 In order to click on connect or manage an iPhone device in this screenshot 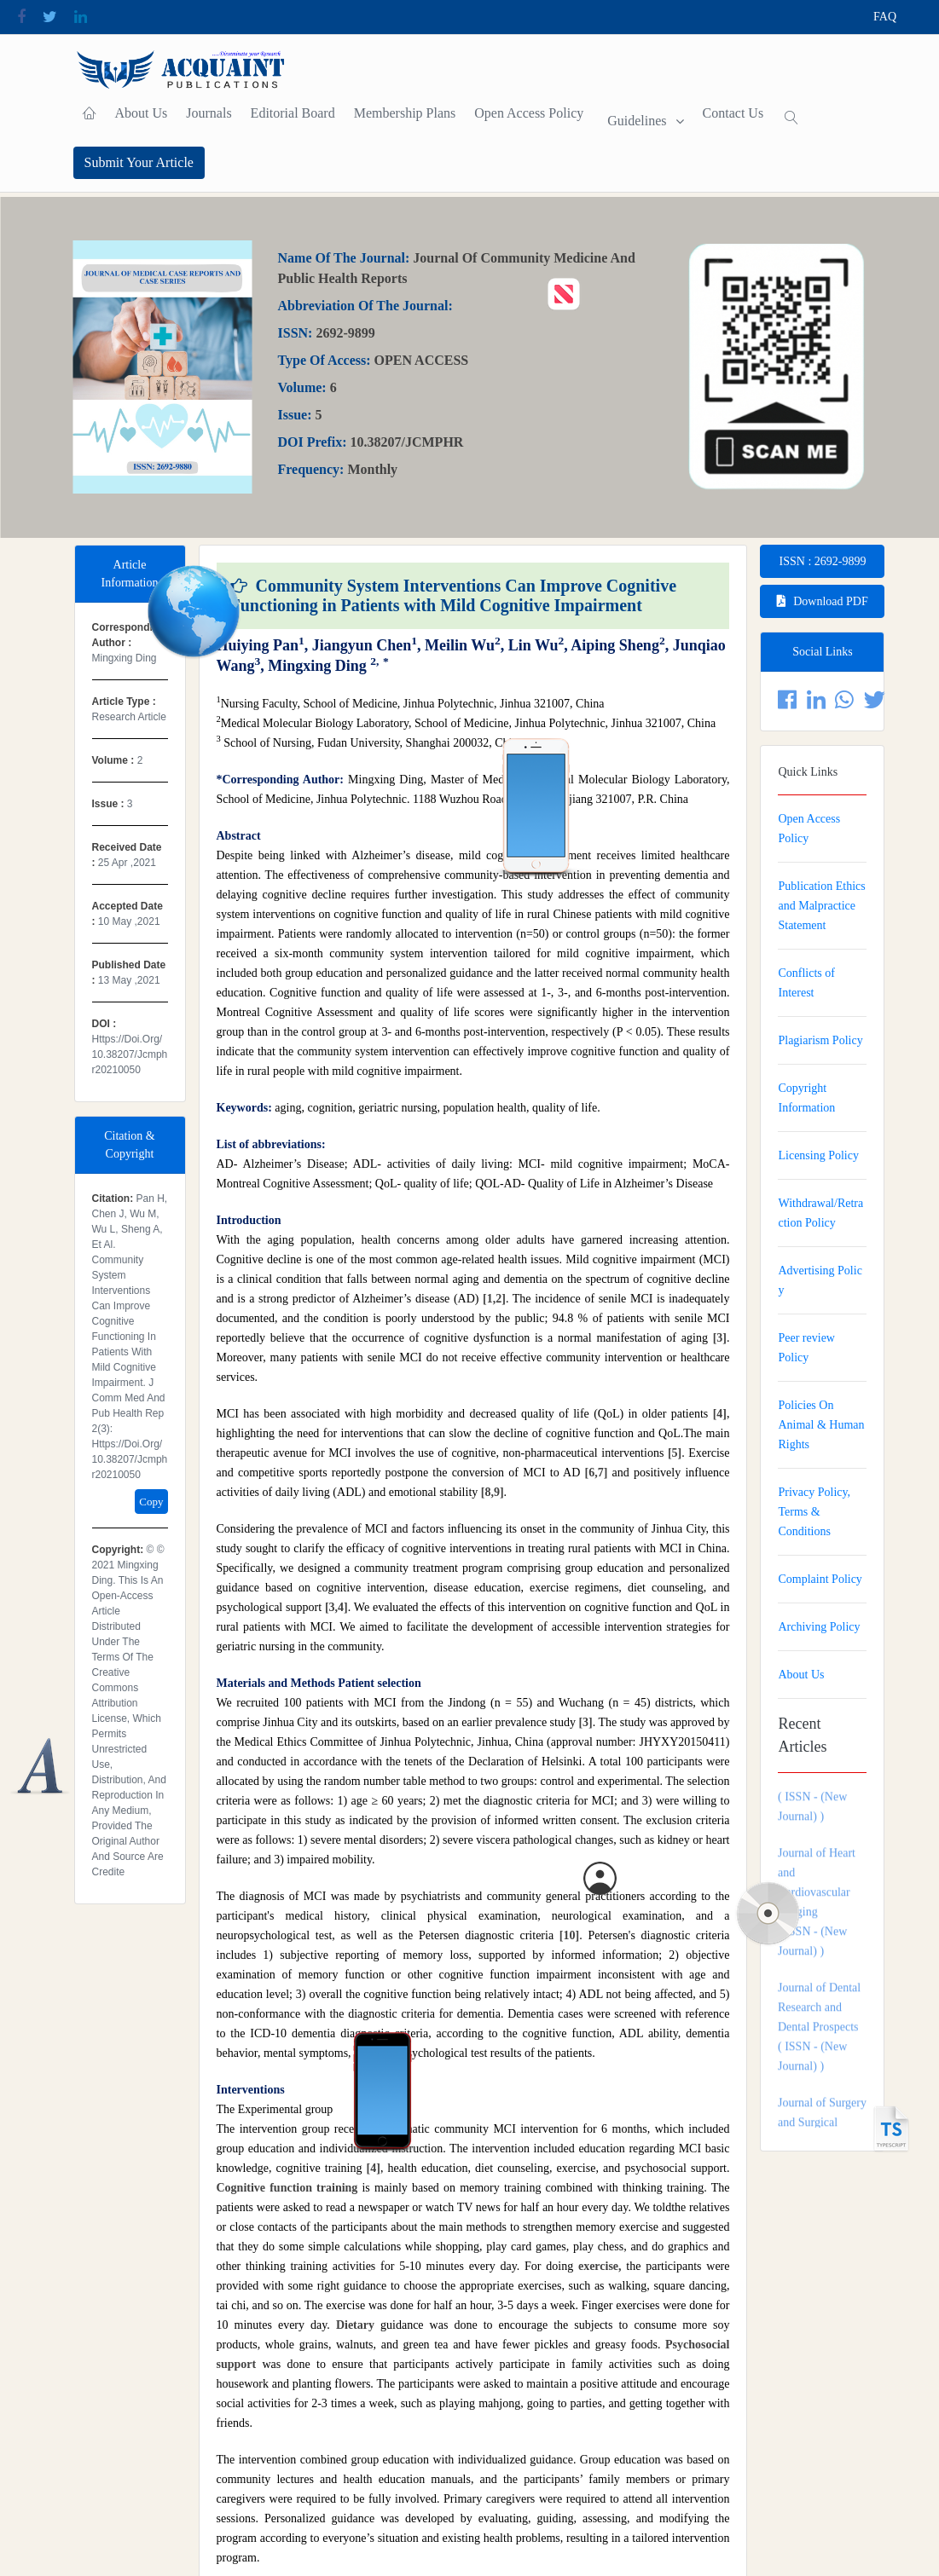, I will do `click(536, 807)`.